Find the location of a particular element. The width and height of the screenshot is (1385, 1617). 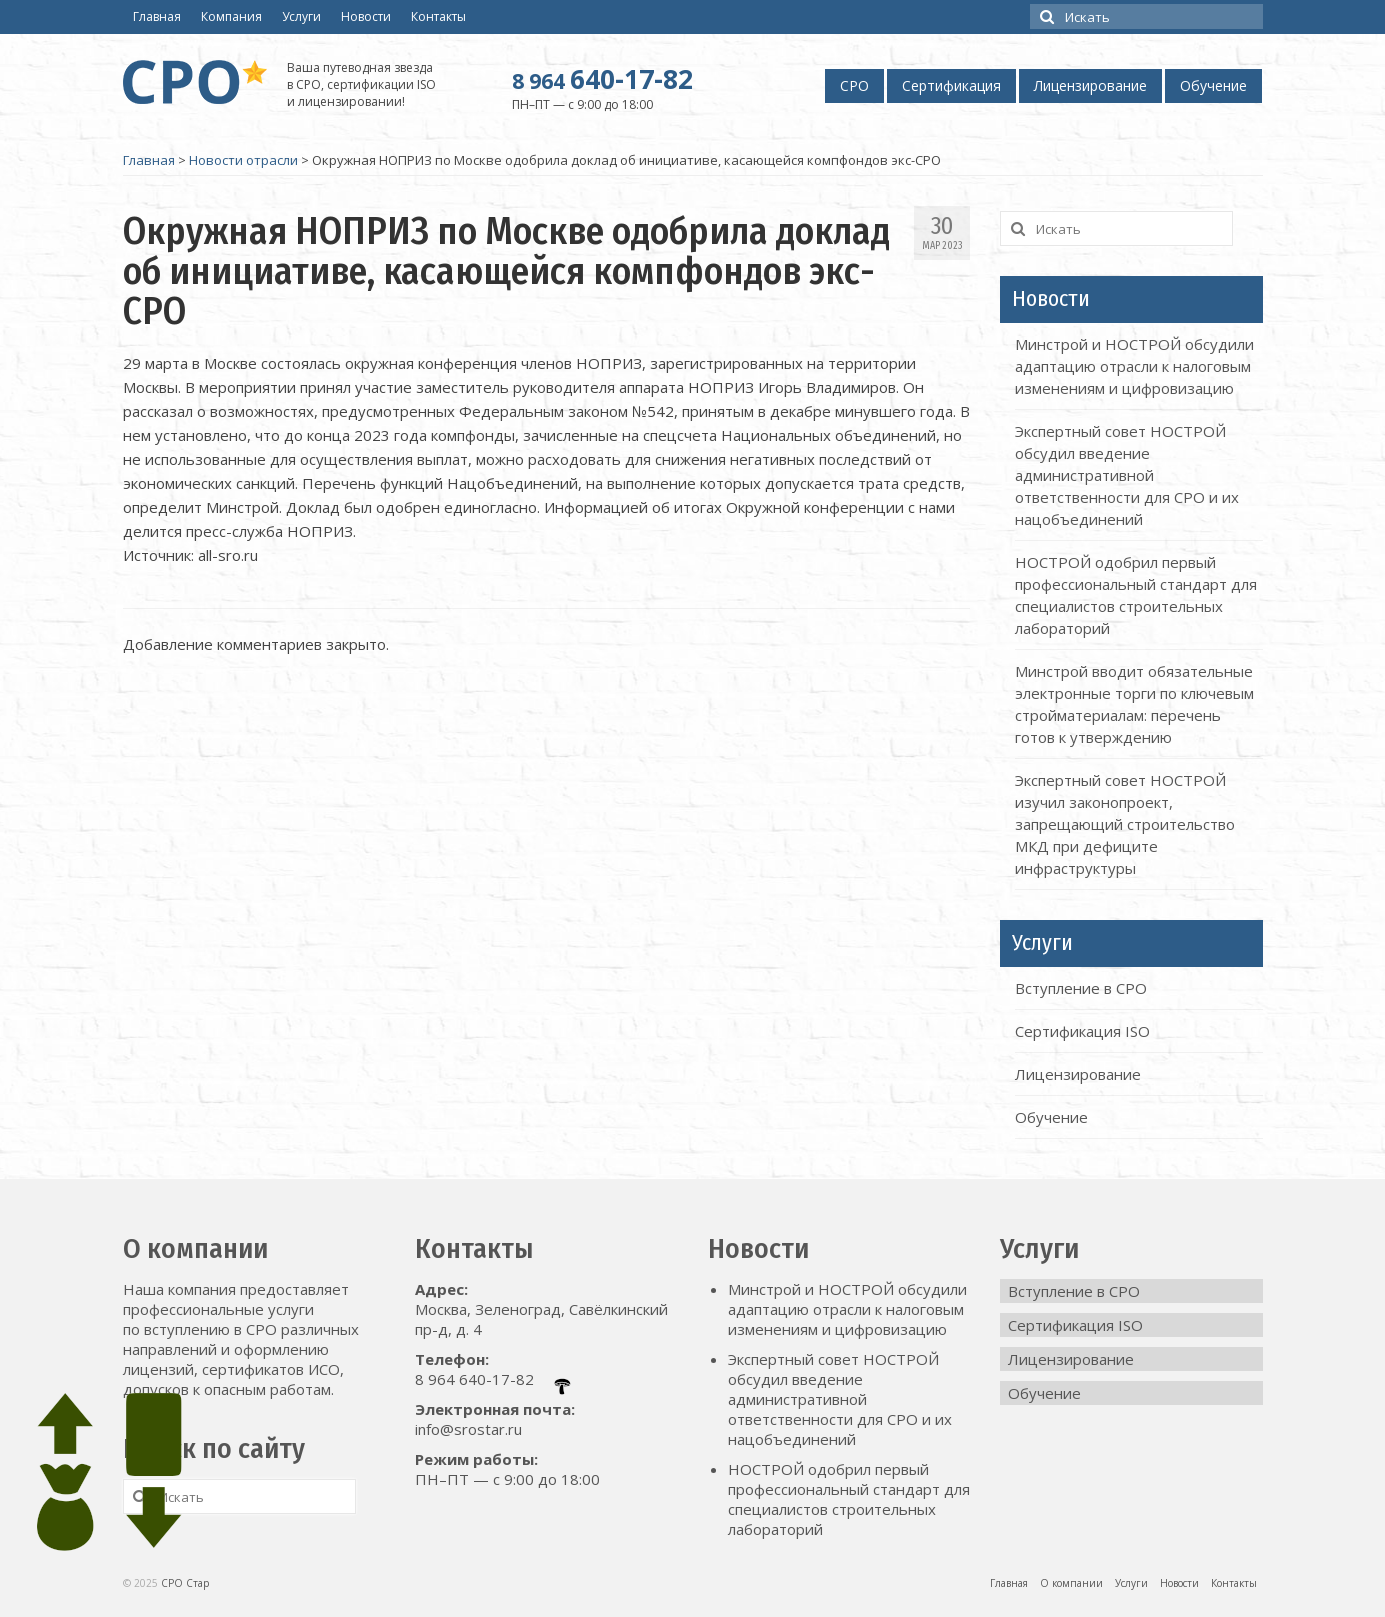

mushroom ingredient or item in a game inventory is located at coordinates (562, 1386).